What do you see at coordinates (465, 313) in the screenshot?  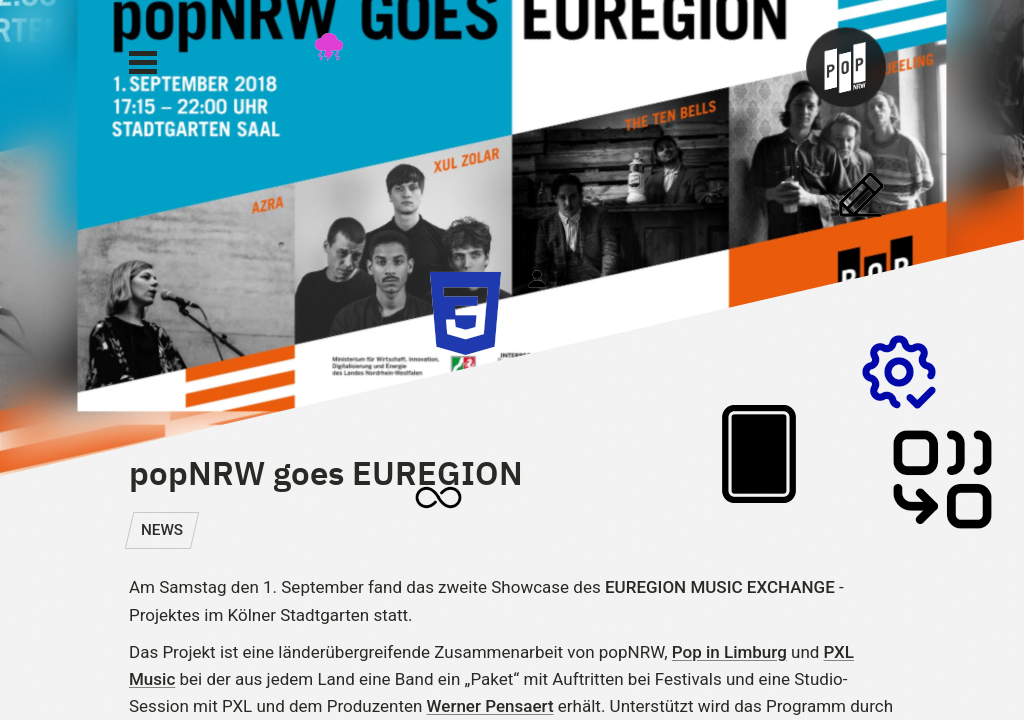 I see `CSS3 stylesheet language logo` at bounding box center [465, 313].